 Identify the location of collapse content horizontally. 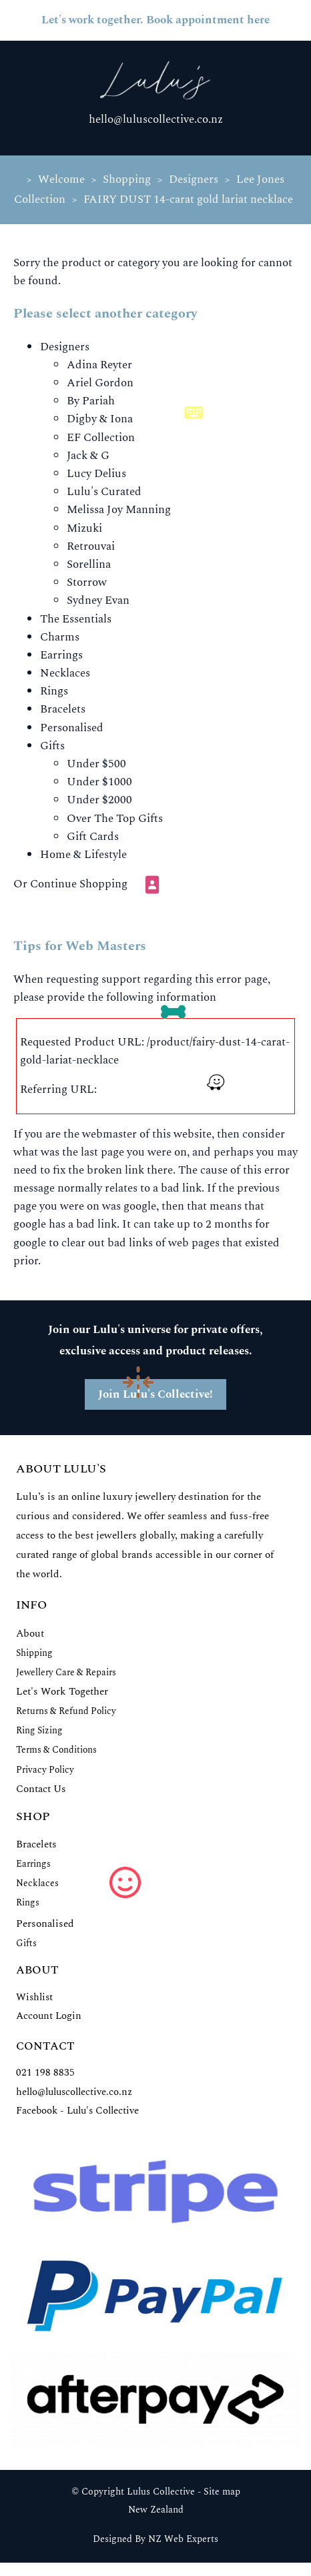
(138, 1382).